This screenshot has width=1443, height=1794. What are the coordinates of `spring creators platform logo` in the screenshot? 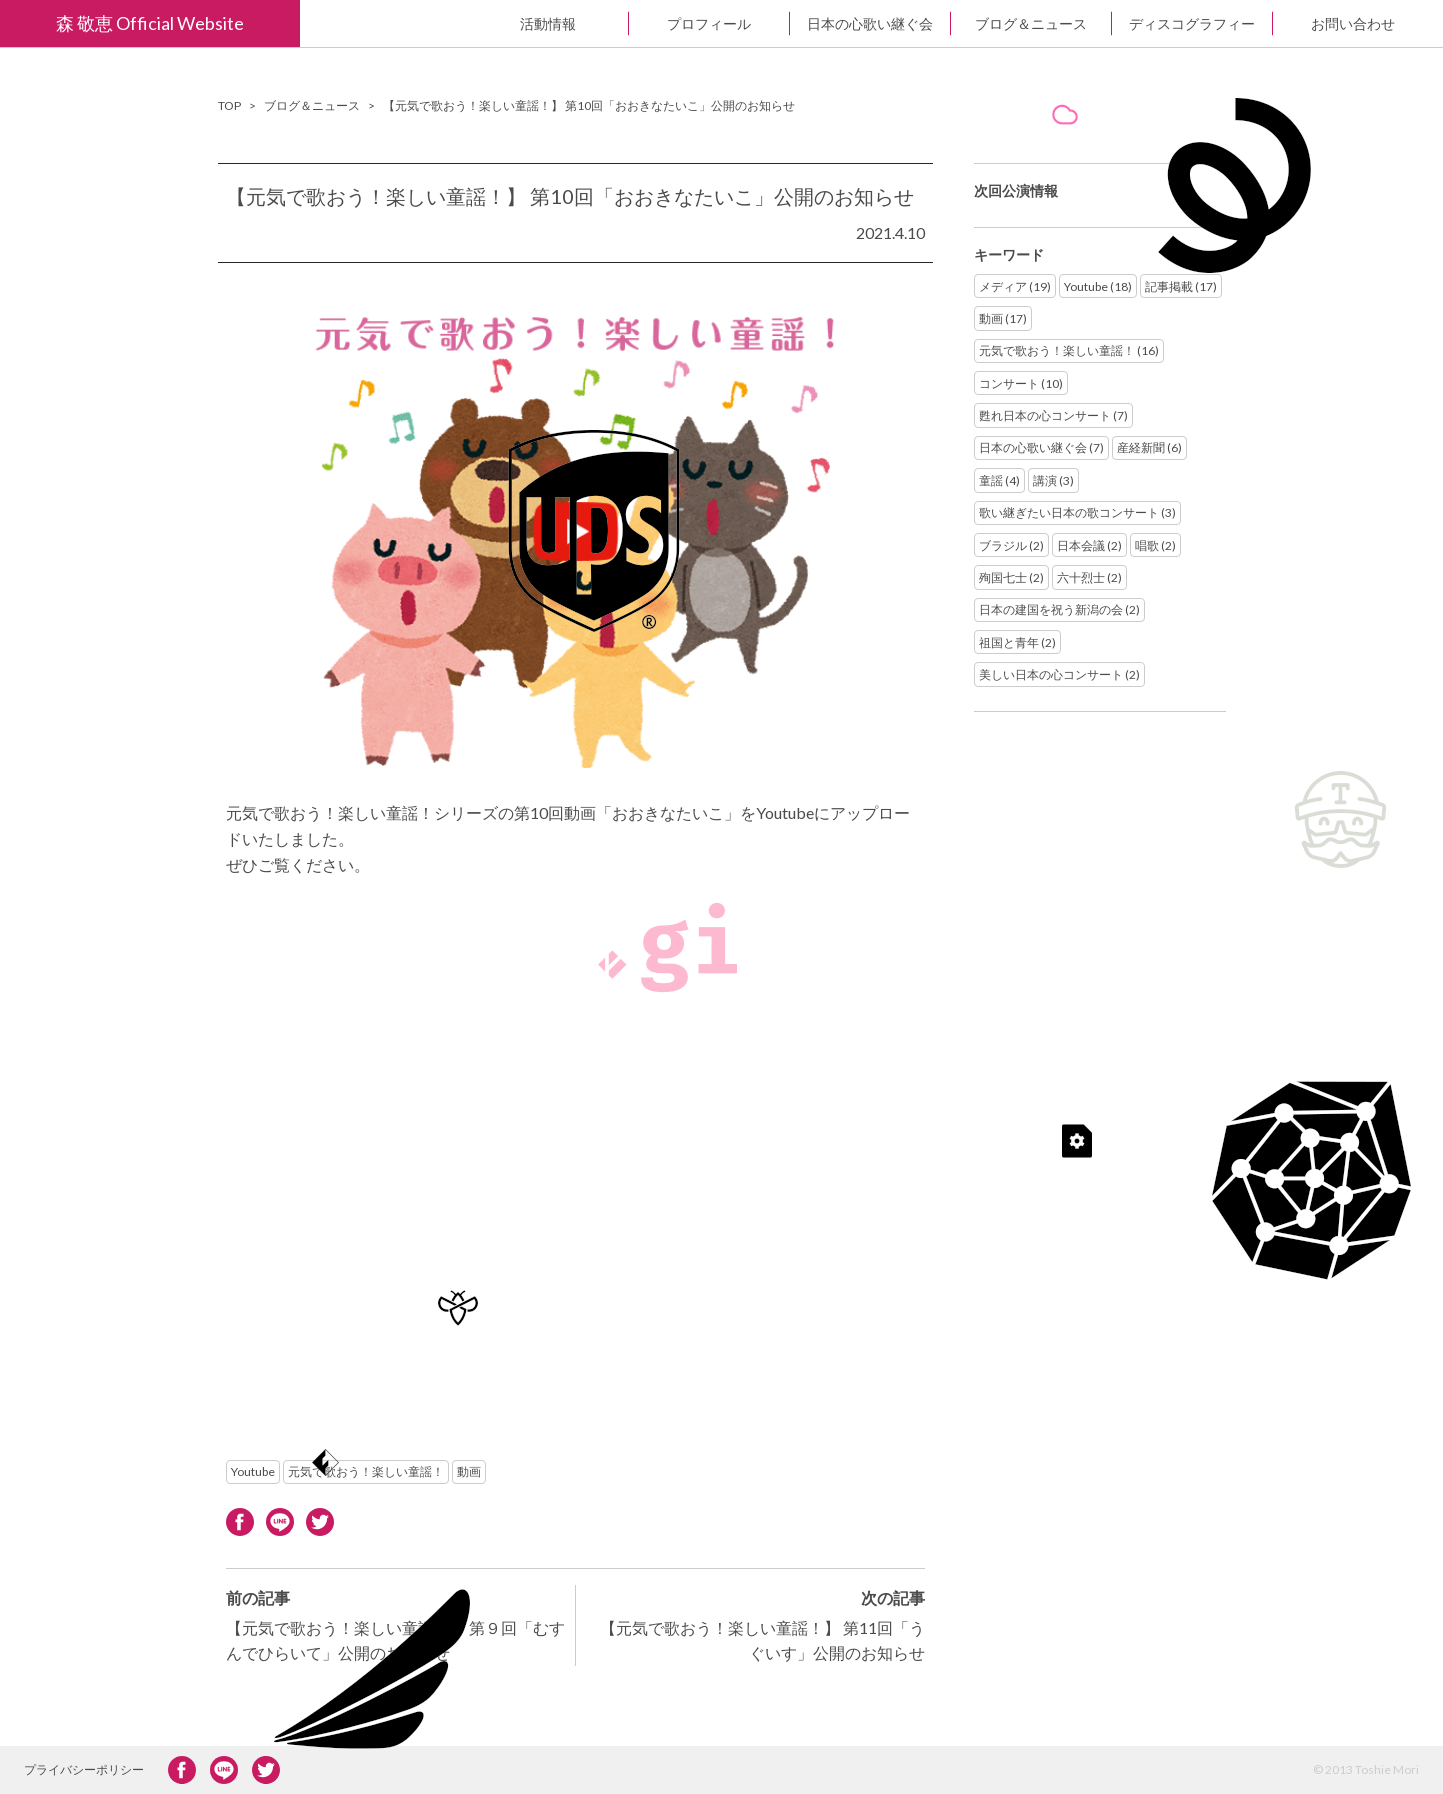 It's located at (1234, 185).